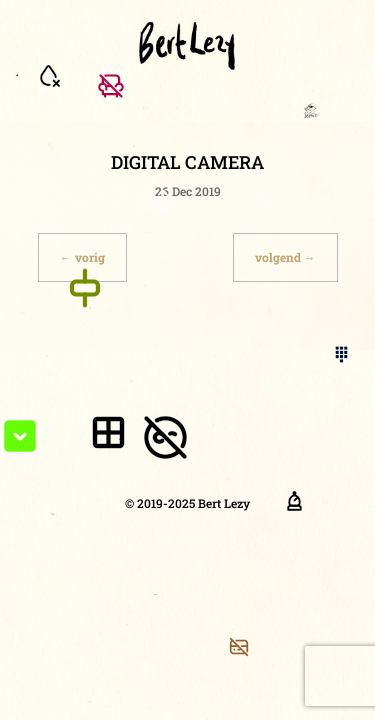  Describe the element at coordinates (48, 75) in the screenshot. I see `disable water or liquid-related feature` at that location.